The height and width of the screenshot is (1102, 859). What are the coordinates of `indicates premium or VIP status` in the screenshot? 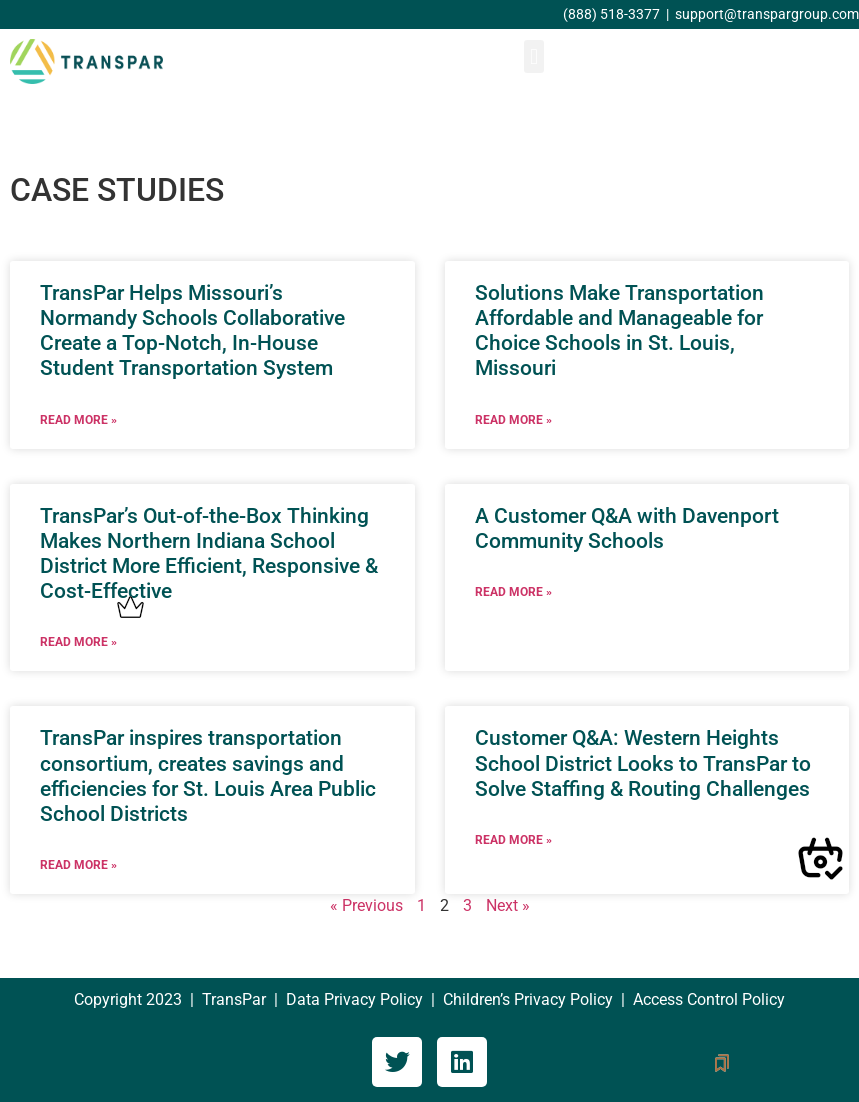 It's located at (130, 608).